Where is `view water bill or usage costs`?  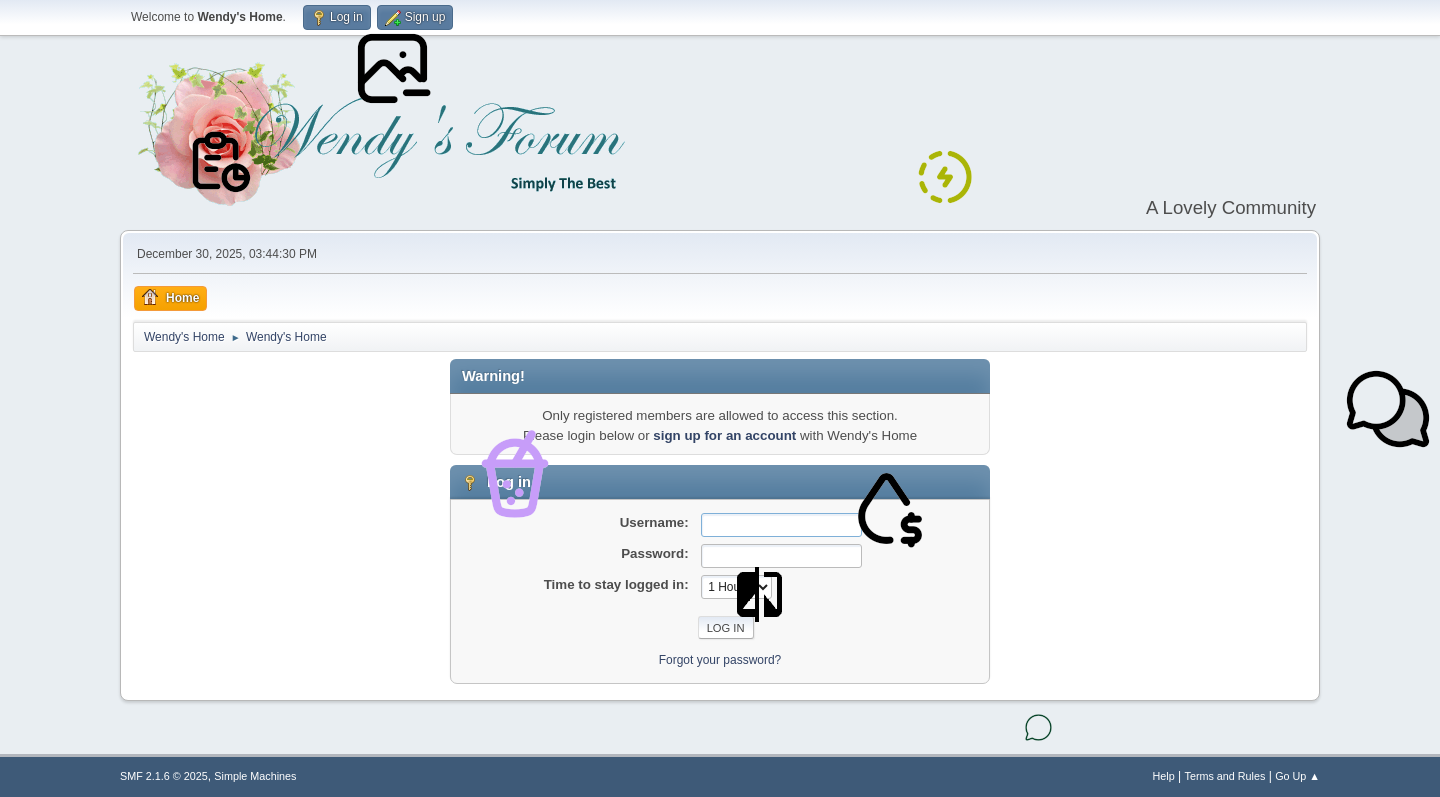
view water bill or usage costs is located at coordinates (886, 508).